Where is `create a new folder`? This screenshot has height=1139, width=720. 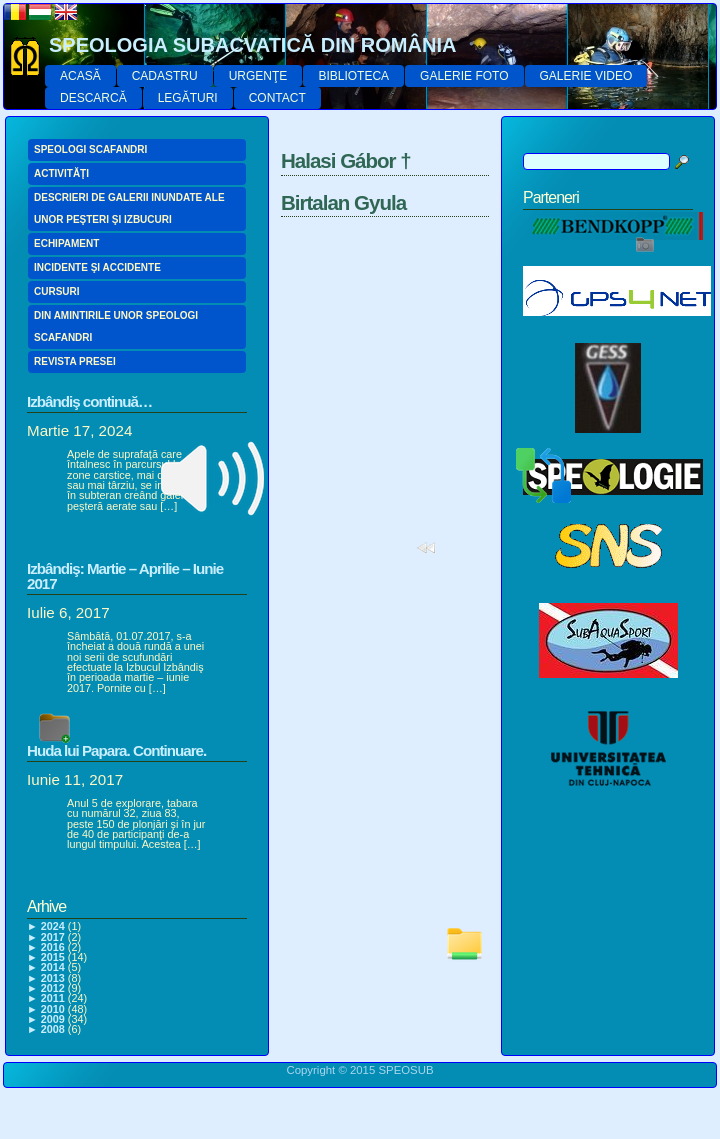
create a new folder is located at coordinates (54, 727).